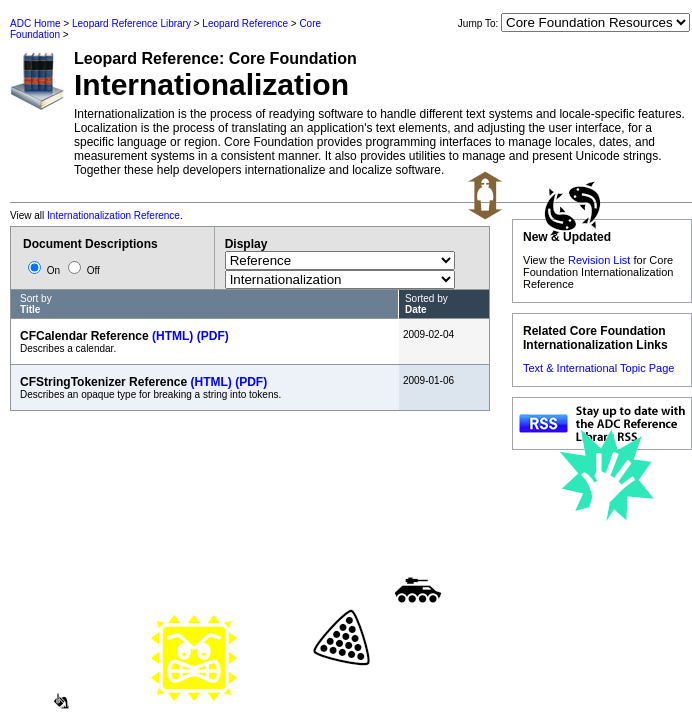 This screenshot has width=692, height=720. I want to click on elevator or lift access point, so click(485, 195).